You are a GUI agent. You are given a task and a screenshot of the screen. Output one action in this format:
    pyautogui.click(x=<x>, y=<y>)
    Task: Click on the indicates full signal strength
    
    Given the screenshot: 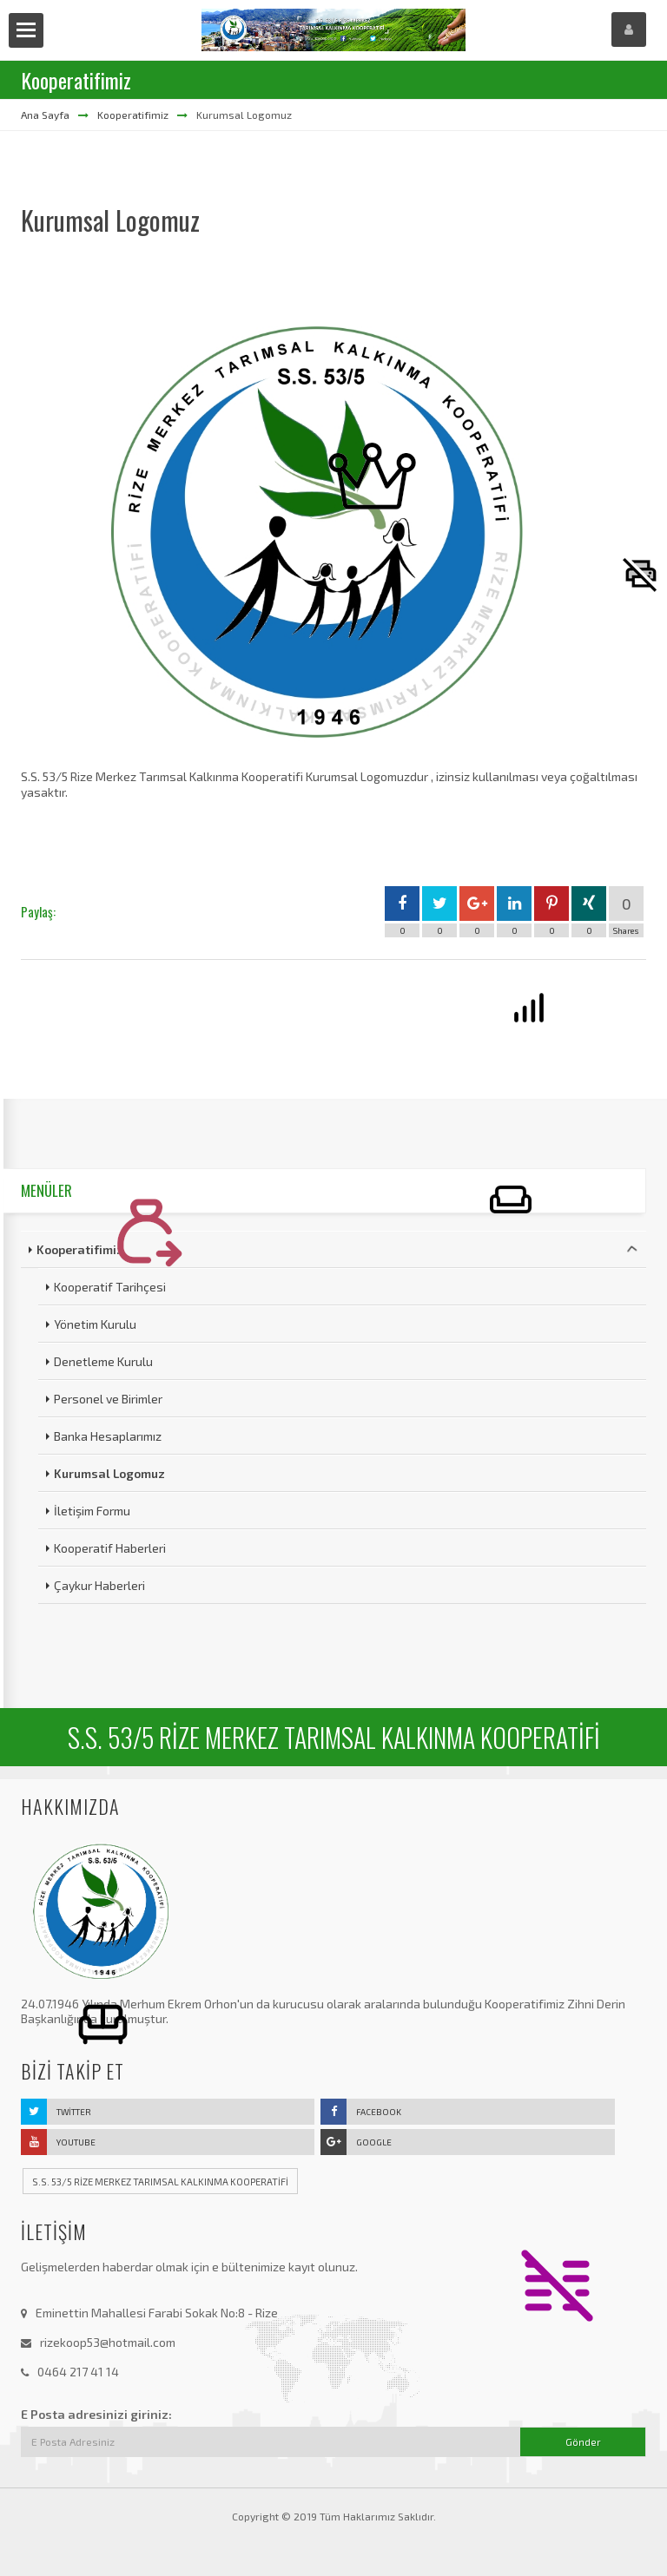 What is the action you would take?
    pyautogui.click(x=529, y=1008)
    